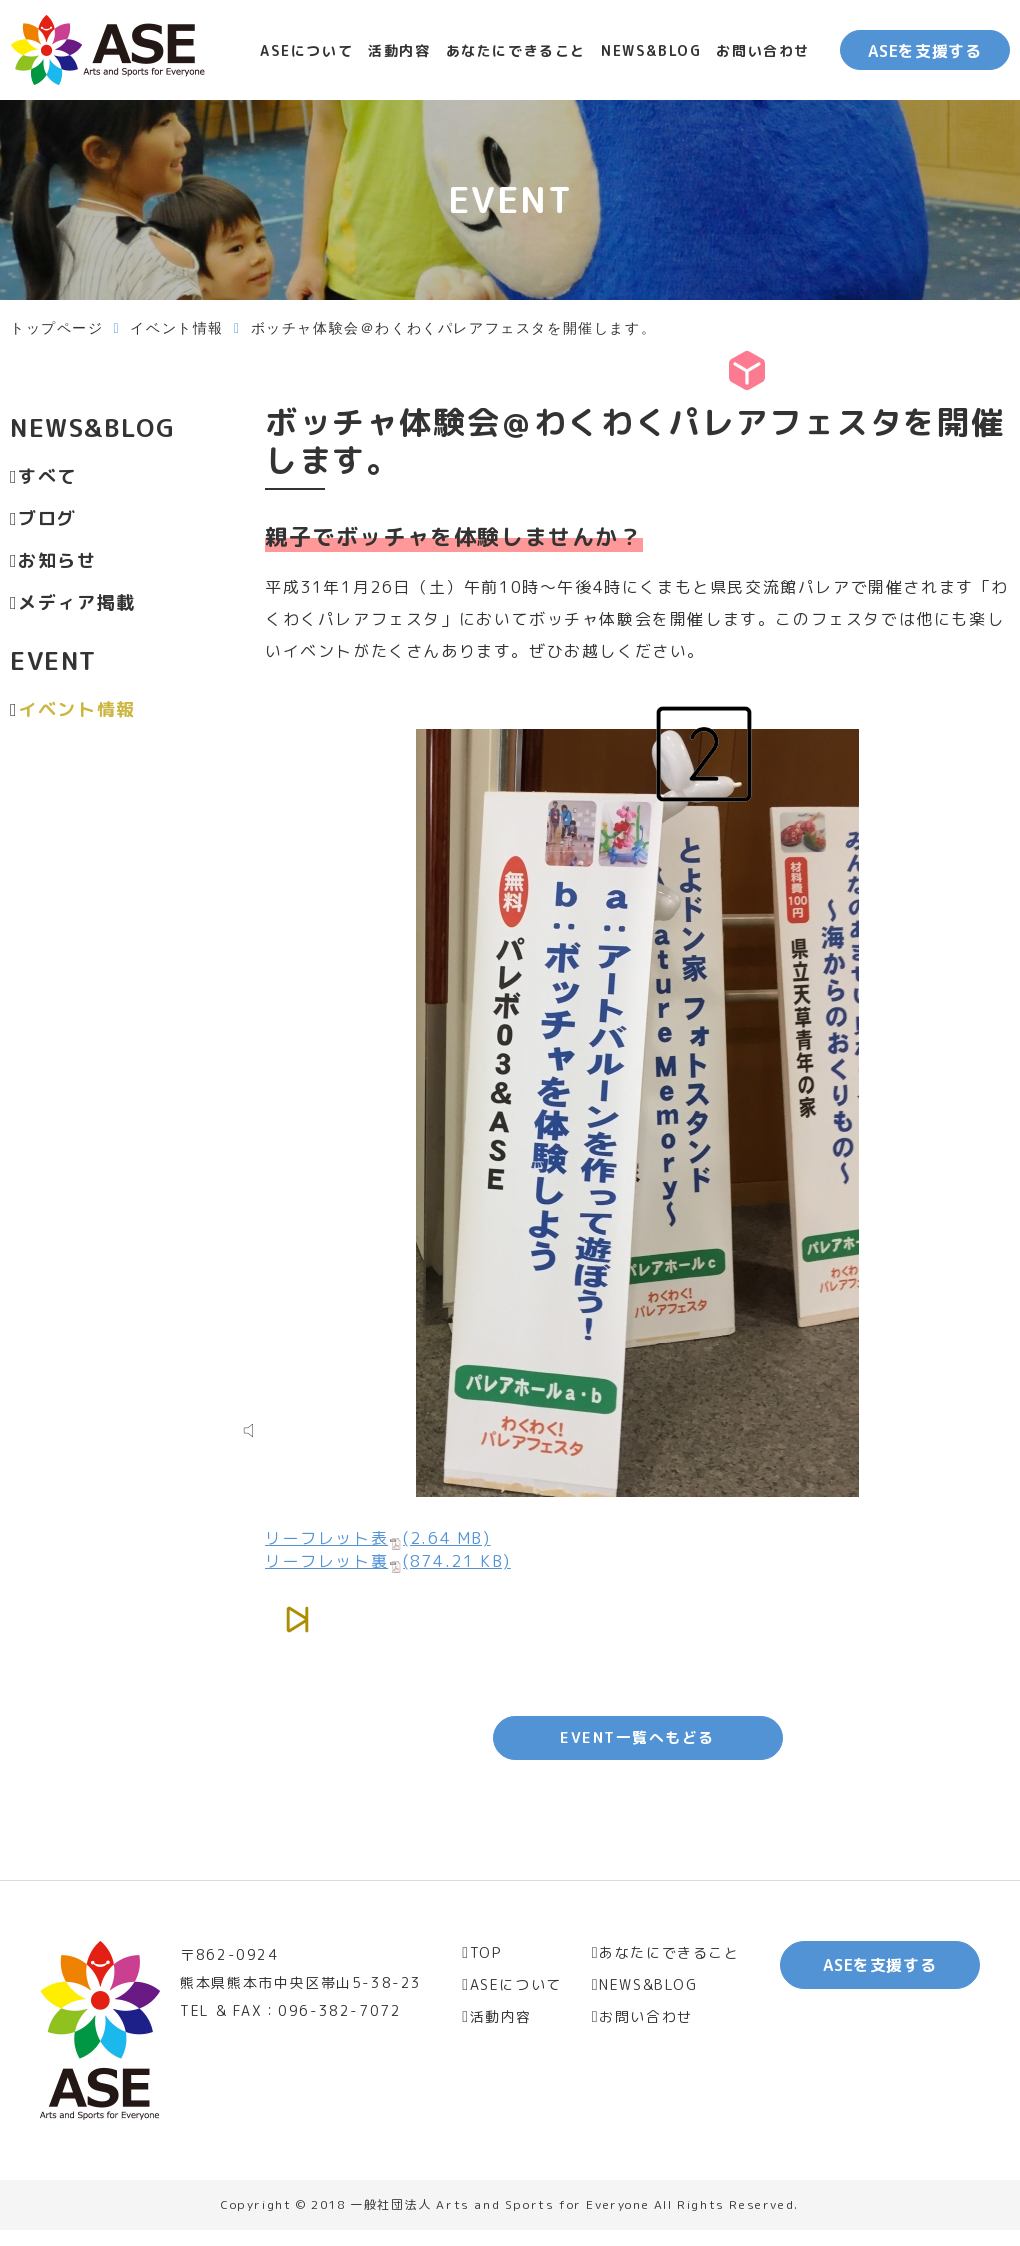  I want to click on skip to the next track or video, so click(297, 1619).